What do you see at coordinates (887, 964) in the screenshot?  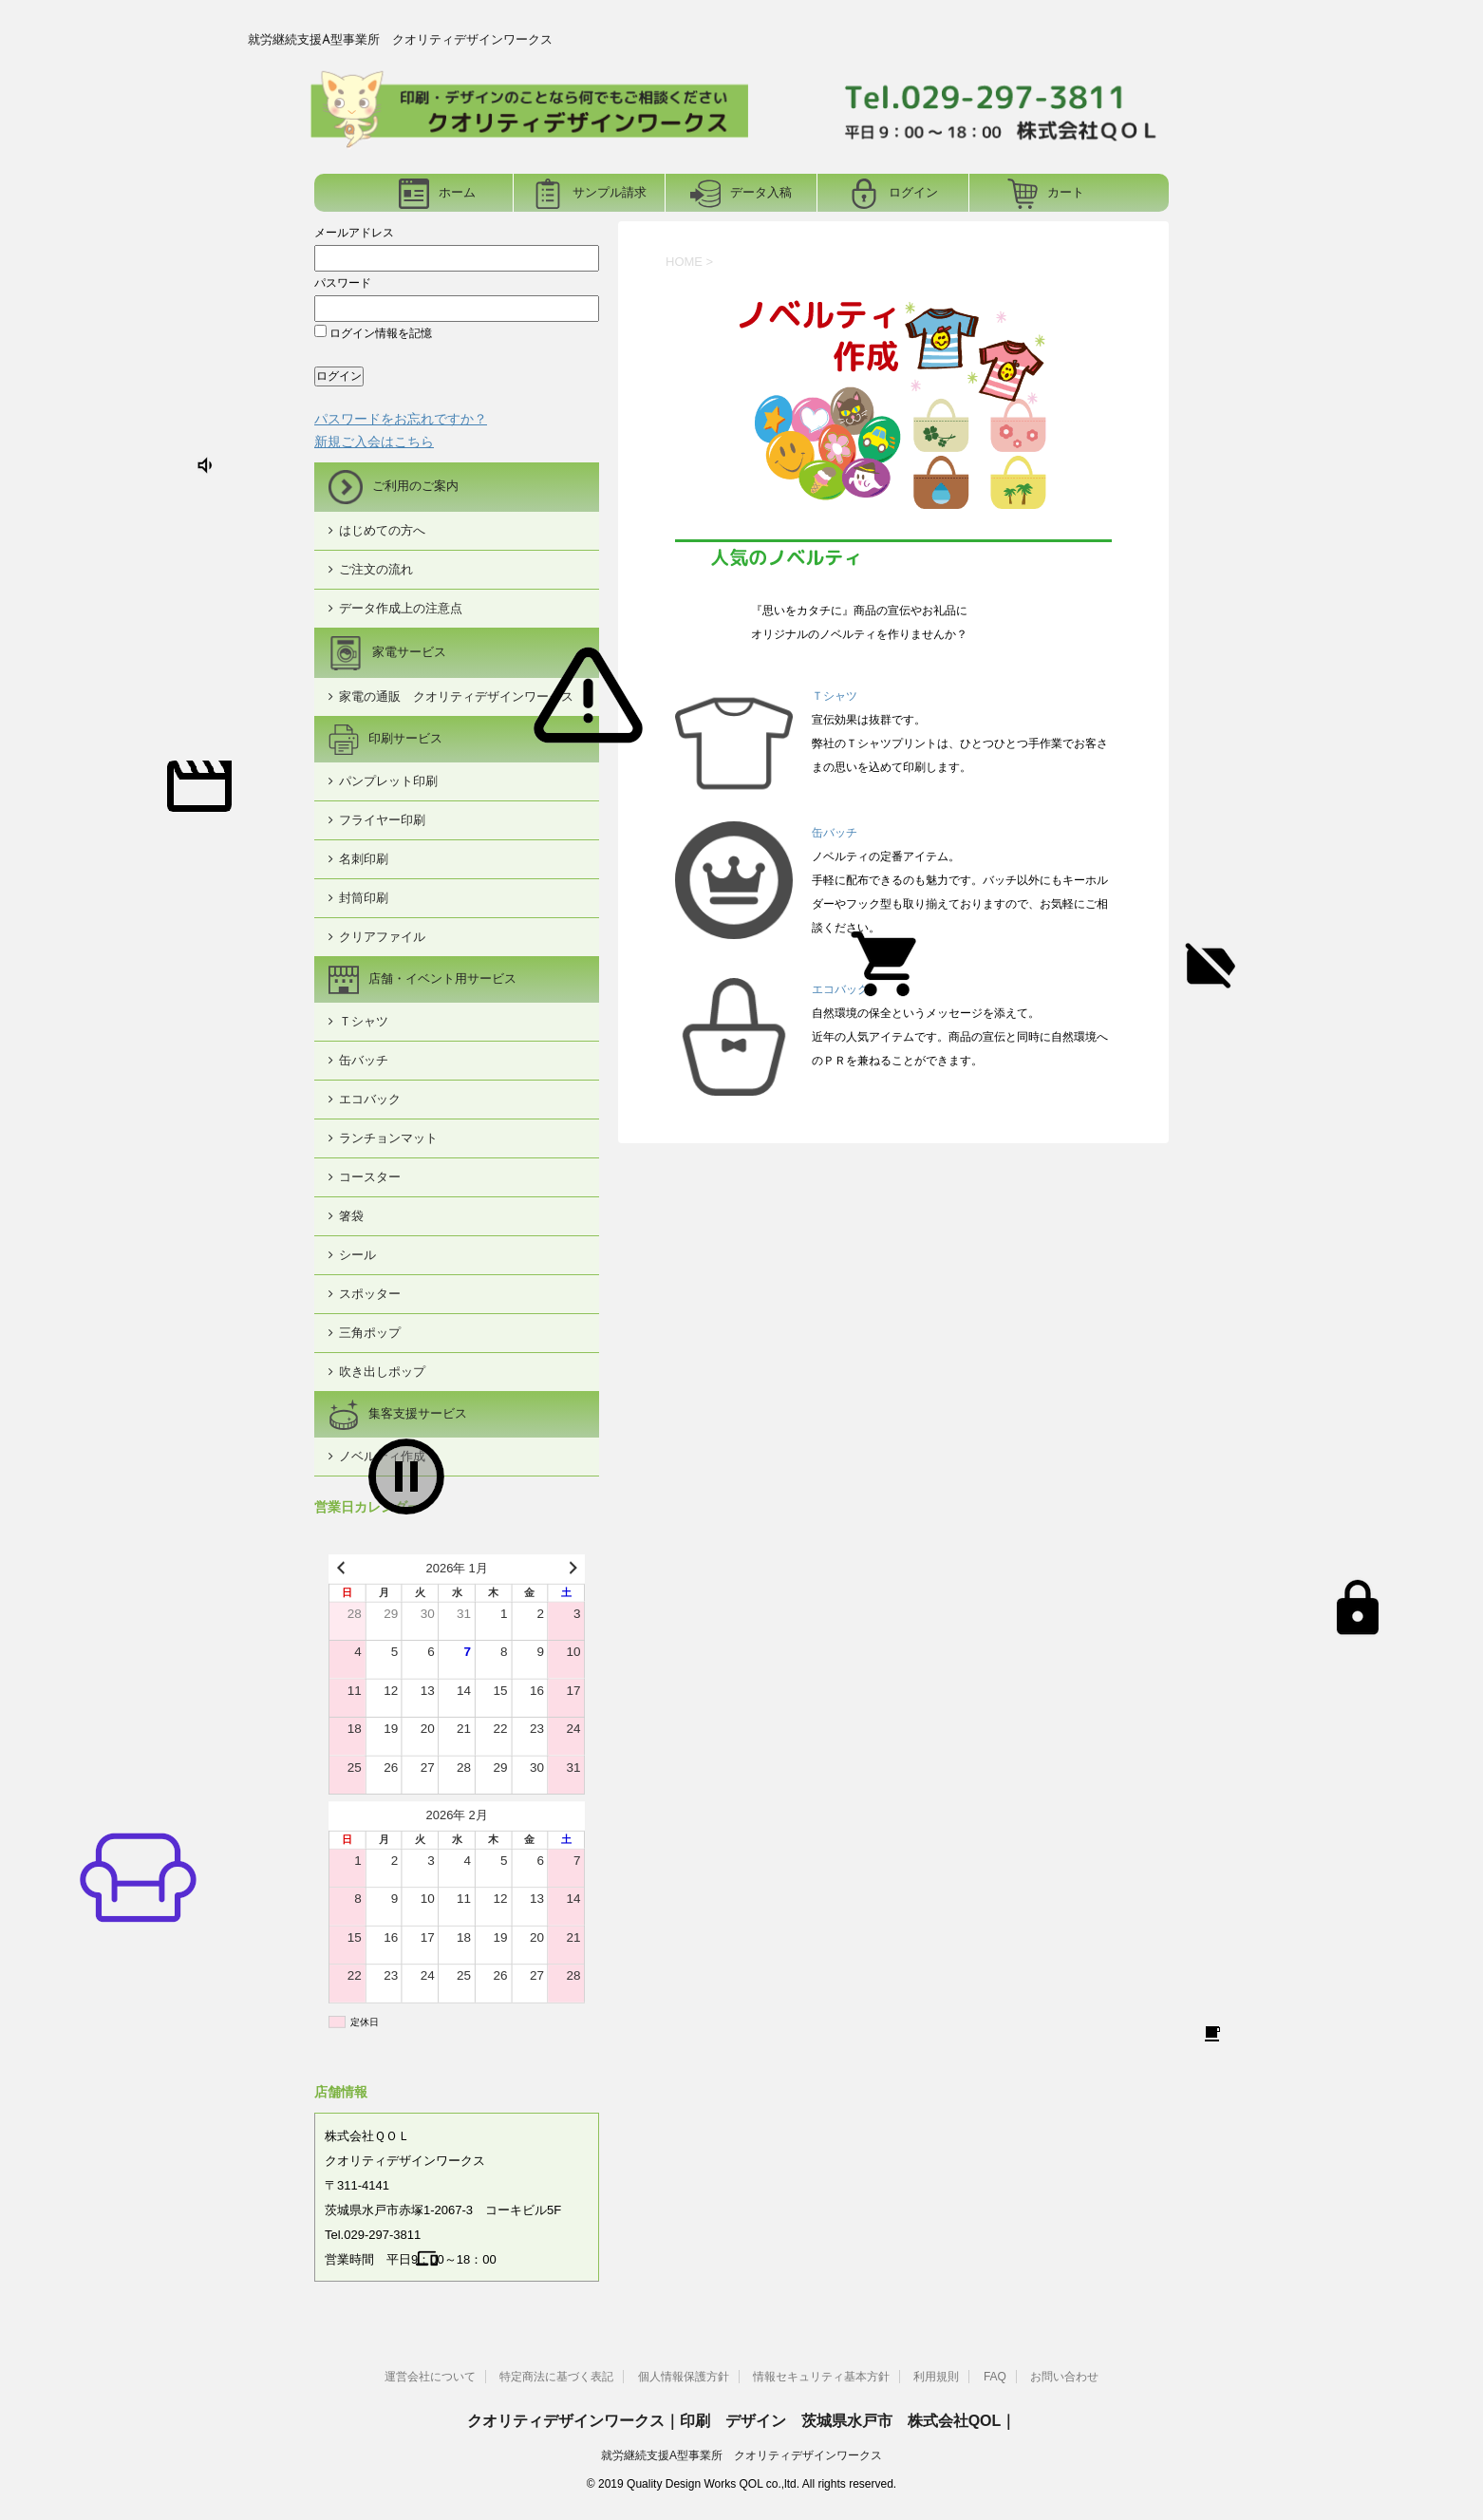 I see `view nearby grocery stores` at bounding box center [887, 964].